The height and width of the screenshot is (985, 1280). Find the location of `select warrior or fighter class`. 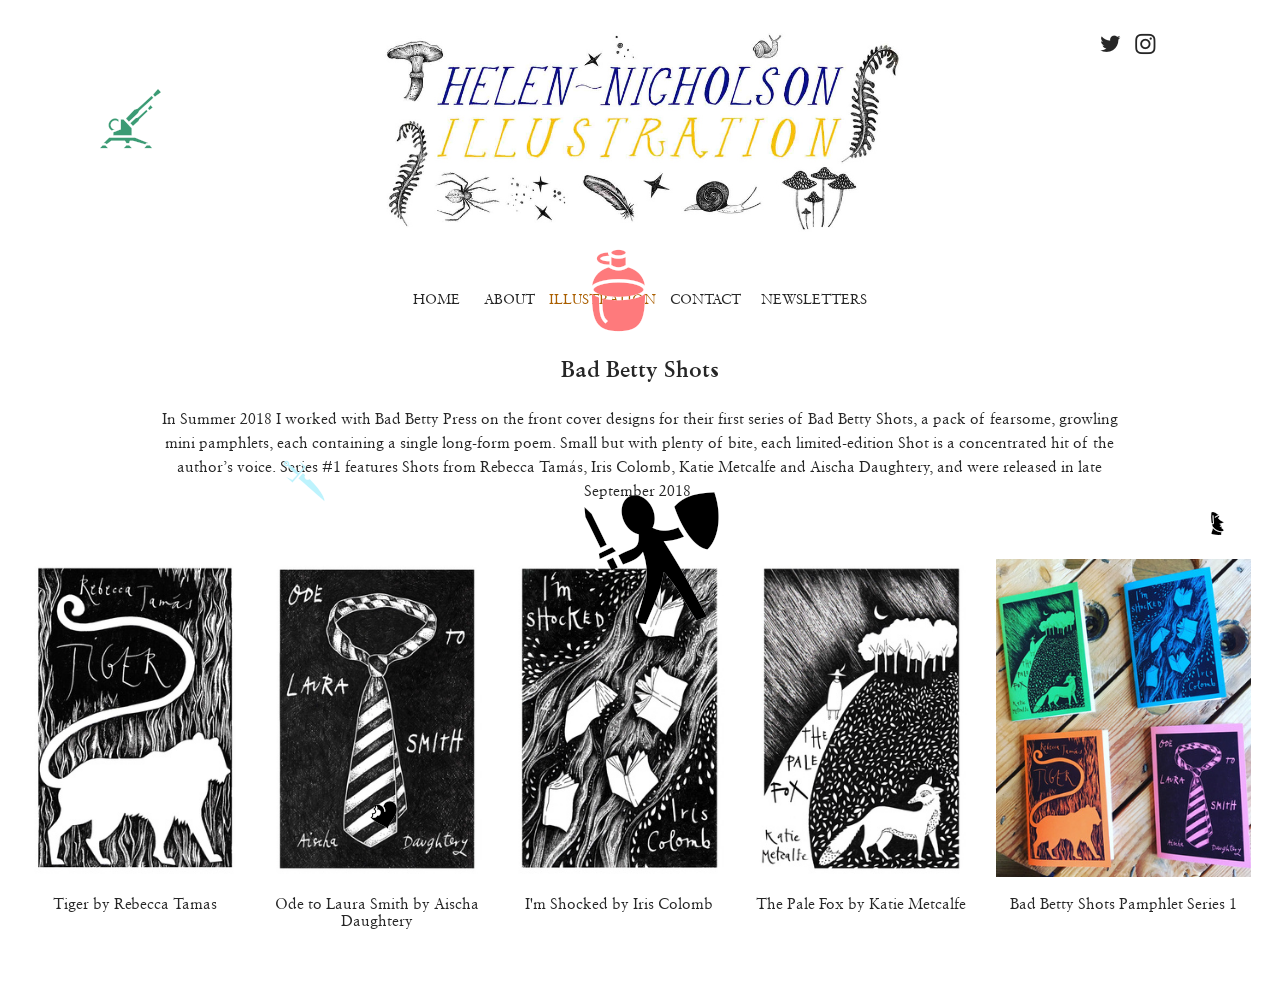

select warrior or fighter class is located at coordinates (653, 555).